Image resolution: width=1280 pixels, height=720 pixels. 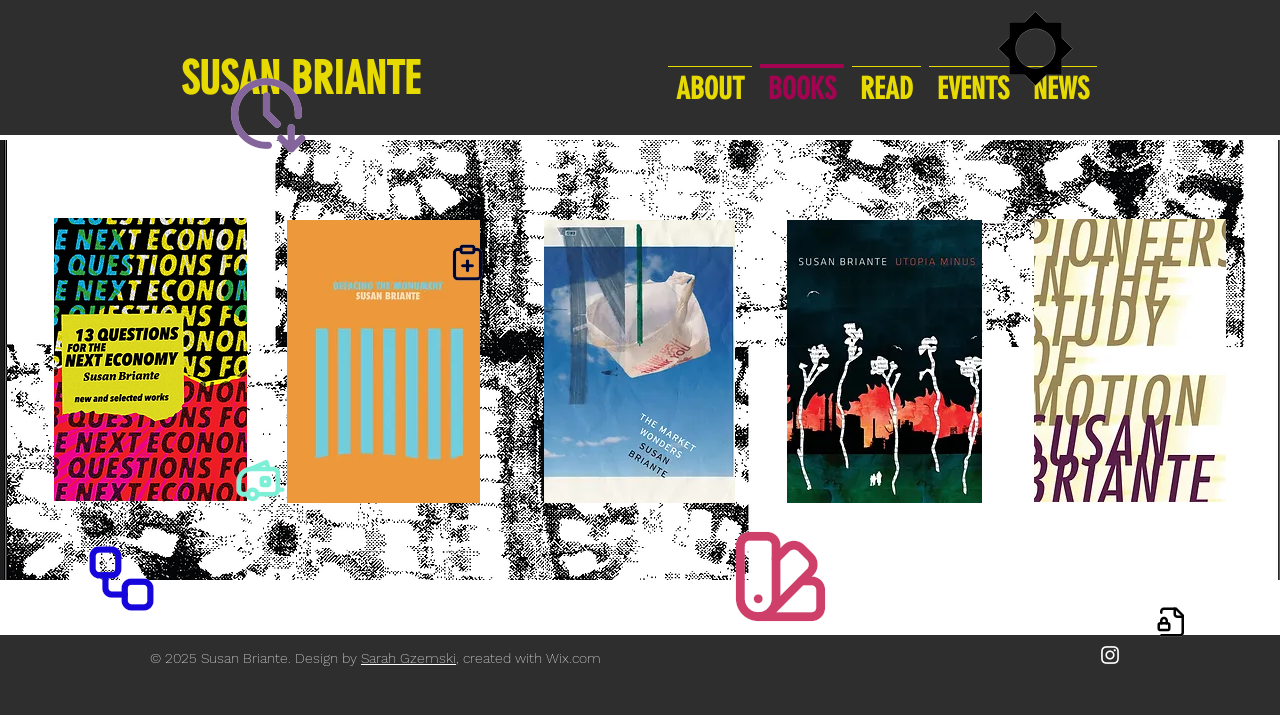 I want to click on browse color palette or theme options, so click(x=780, y=576).